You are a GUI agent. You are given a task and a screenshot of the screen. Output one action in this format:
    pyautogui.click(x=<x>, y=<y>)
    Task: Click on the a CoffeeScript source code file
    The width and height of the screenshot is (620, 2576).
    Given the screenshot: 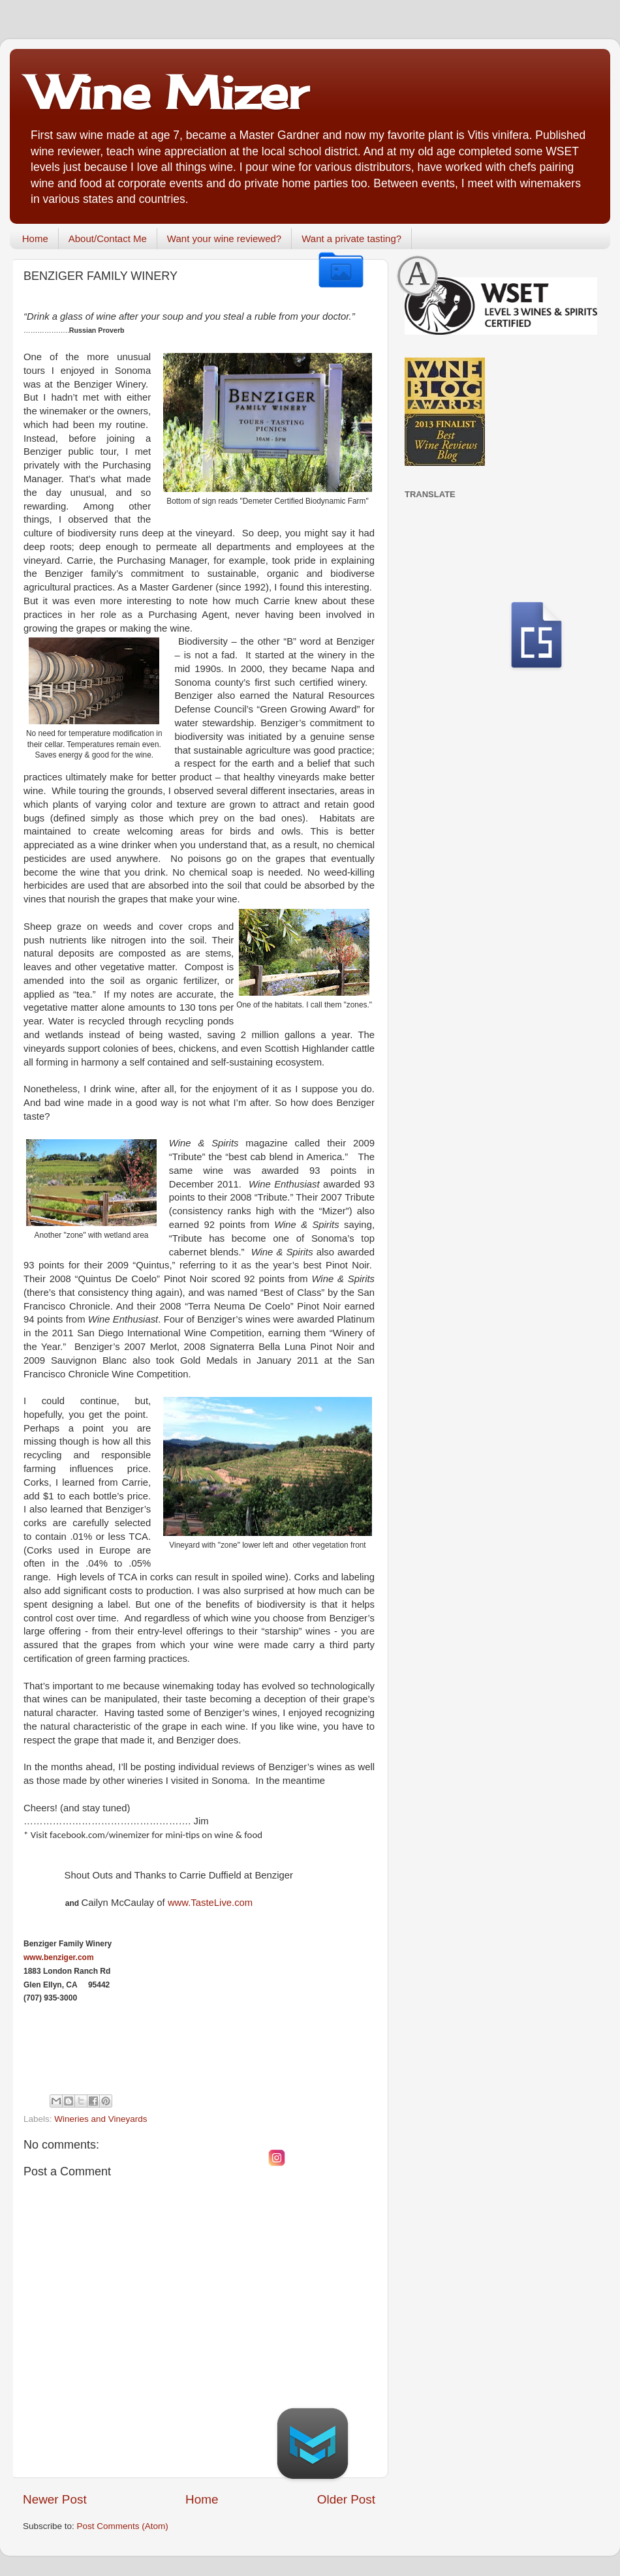 What is the action you would take?
    pyautogui.click(x=536, y=636)
    